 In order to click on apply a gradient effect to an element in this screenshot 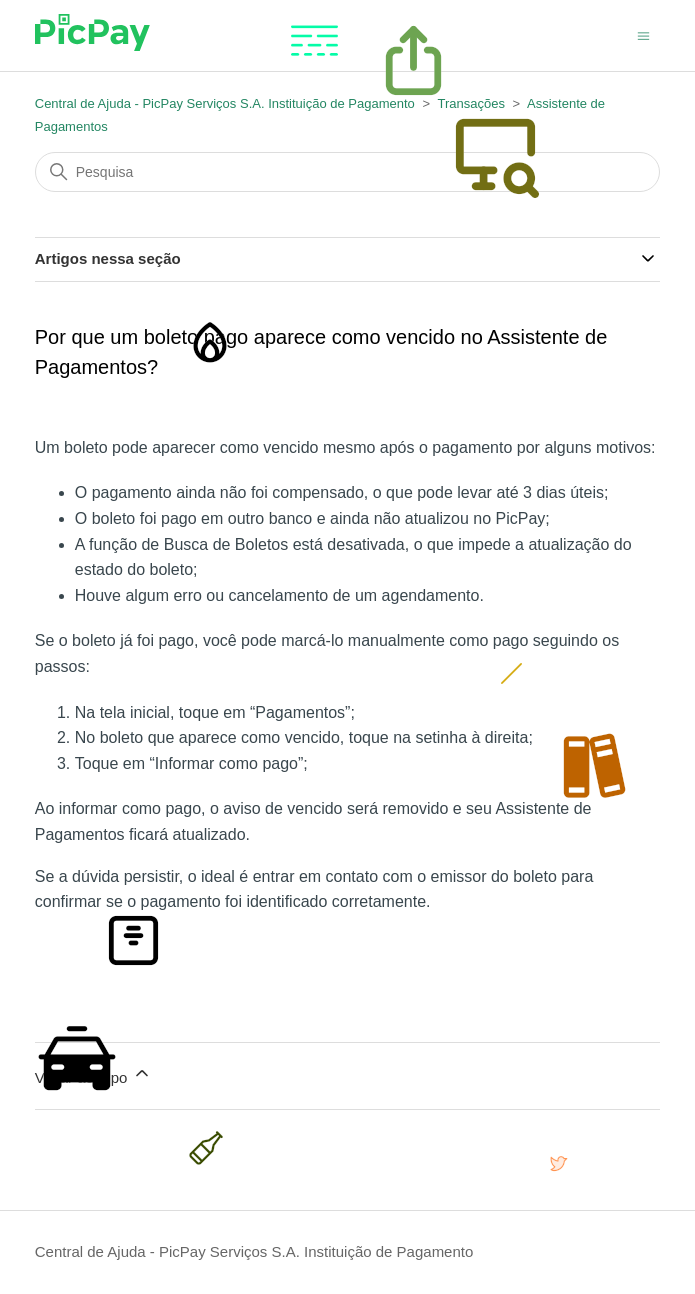, I will do `click(314, 41)`.